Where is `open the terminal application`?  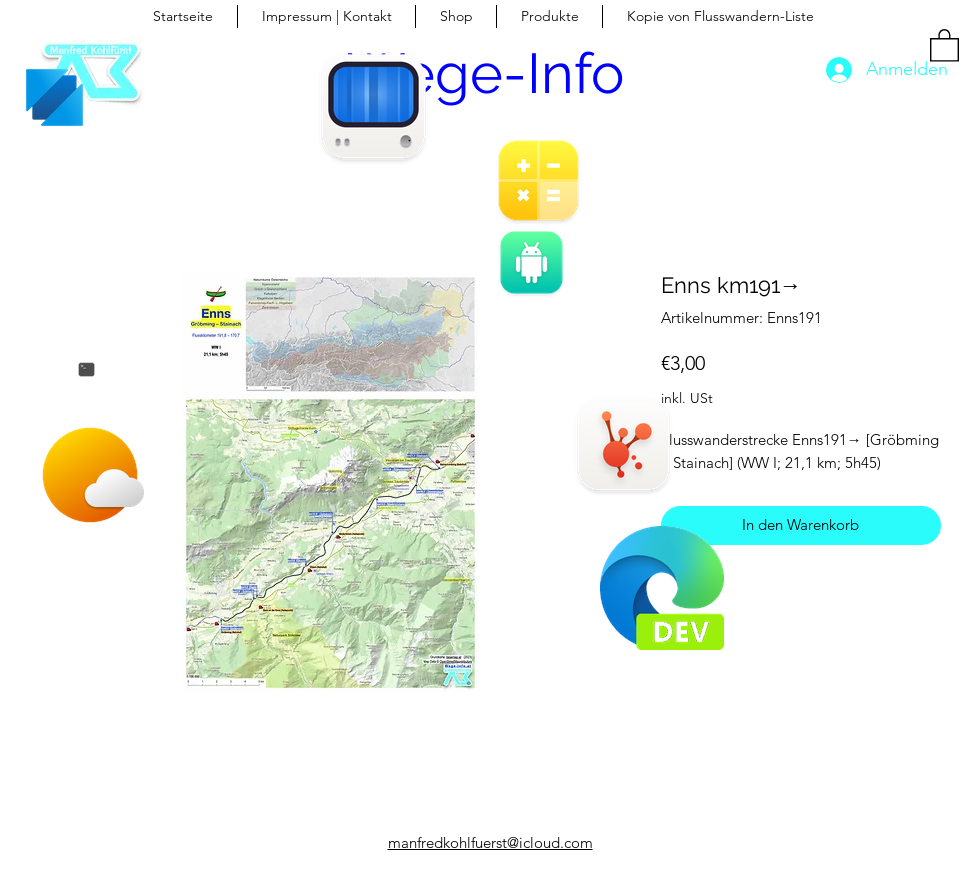 open the terminal application is located at coordinates (86, 369).